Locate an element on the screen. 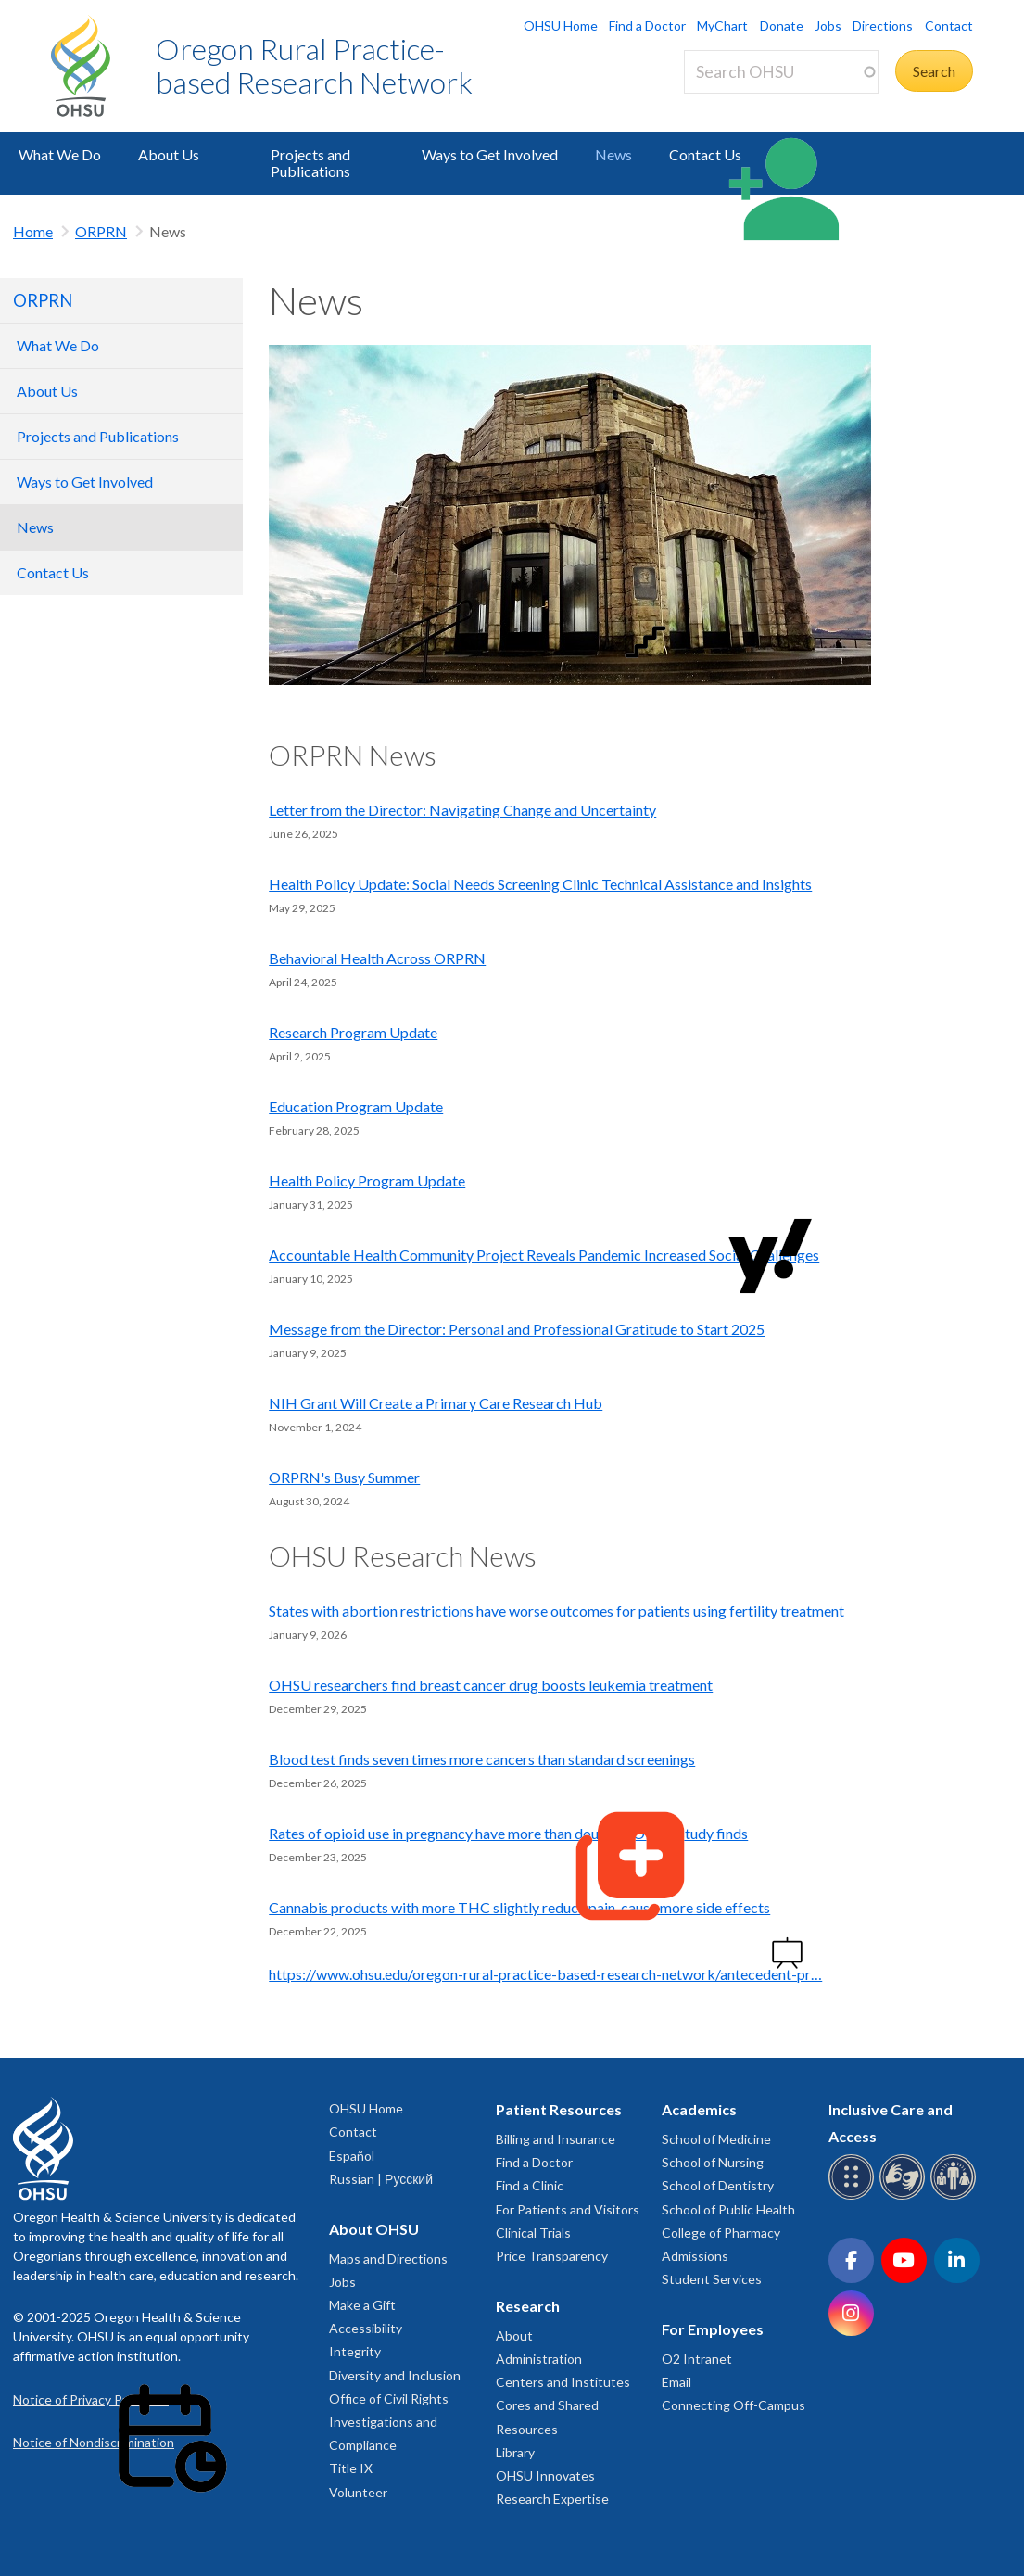  indicates stairs or stairwell access is located at coordinates (645, 641).